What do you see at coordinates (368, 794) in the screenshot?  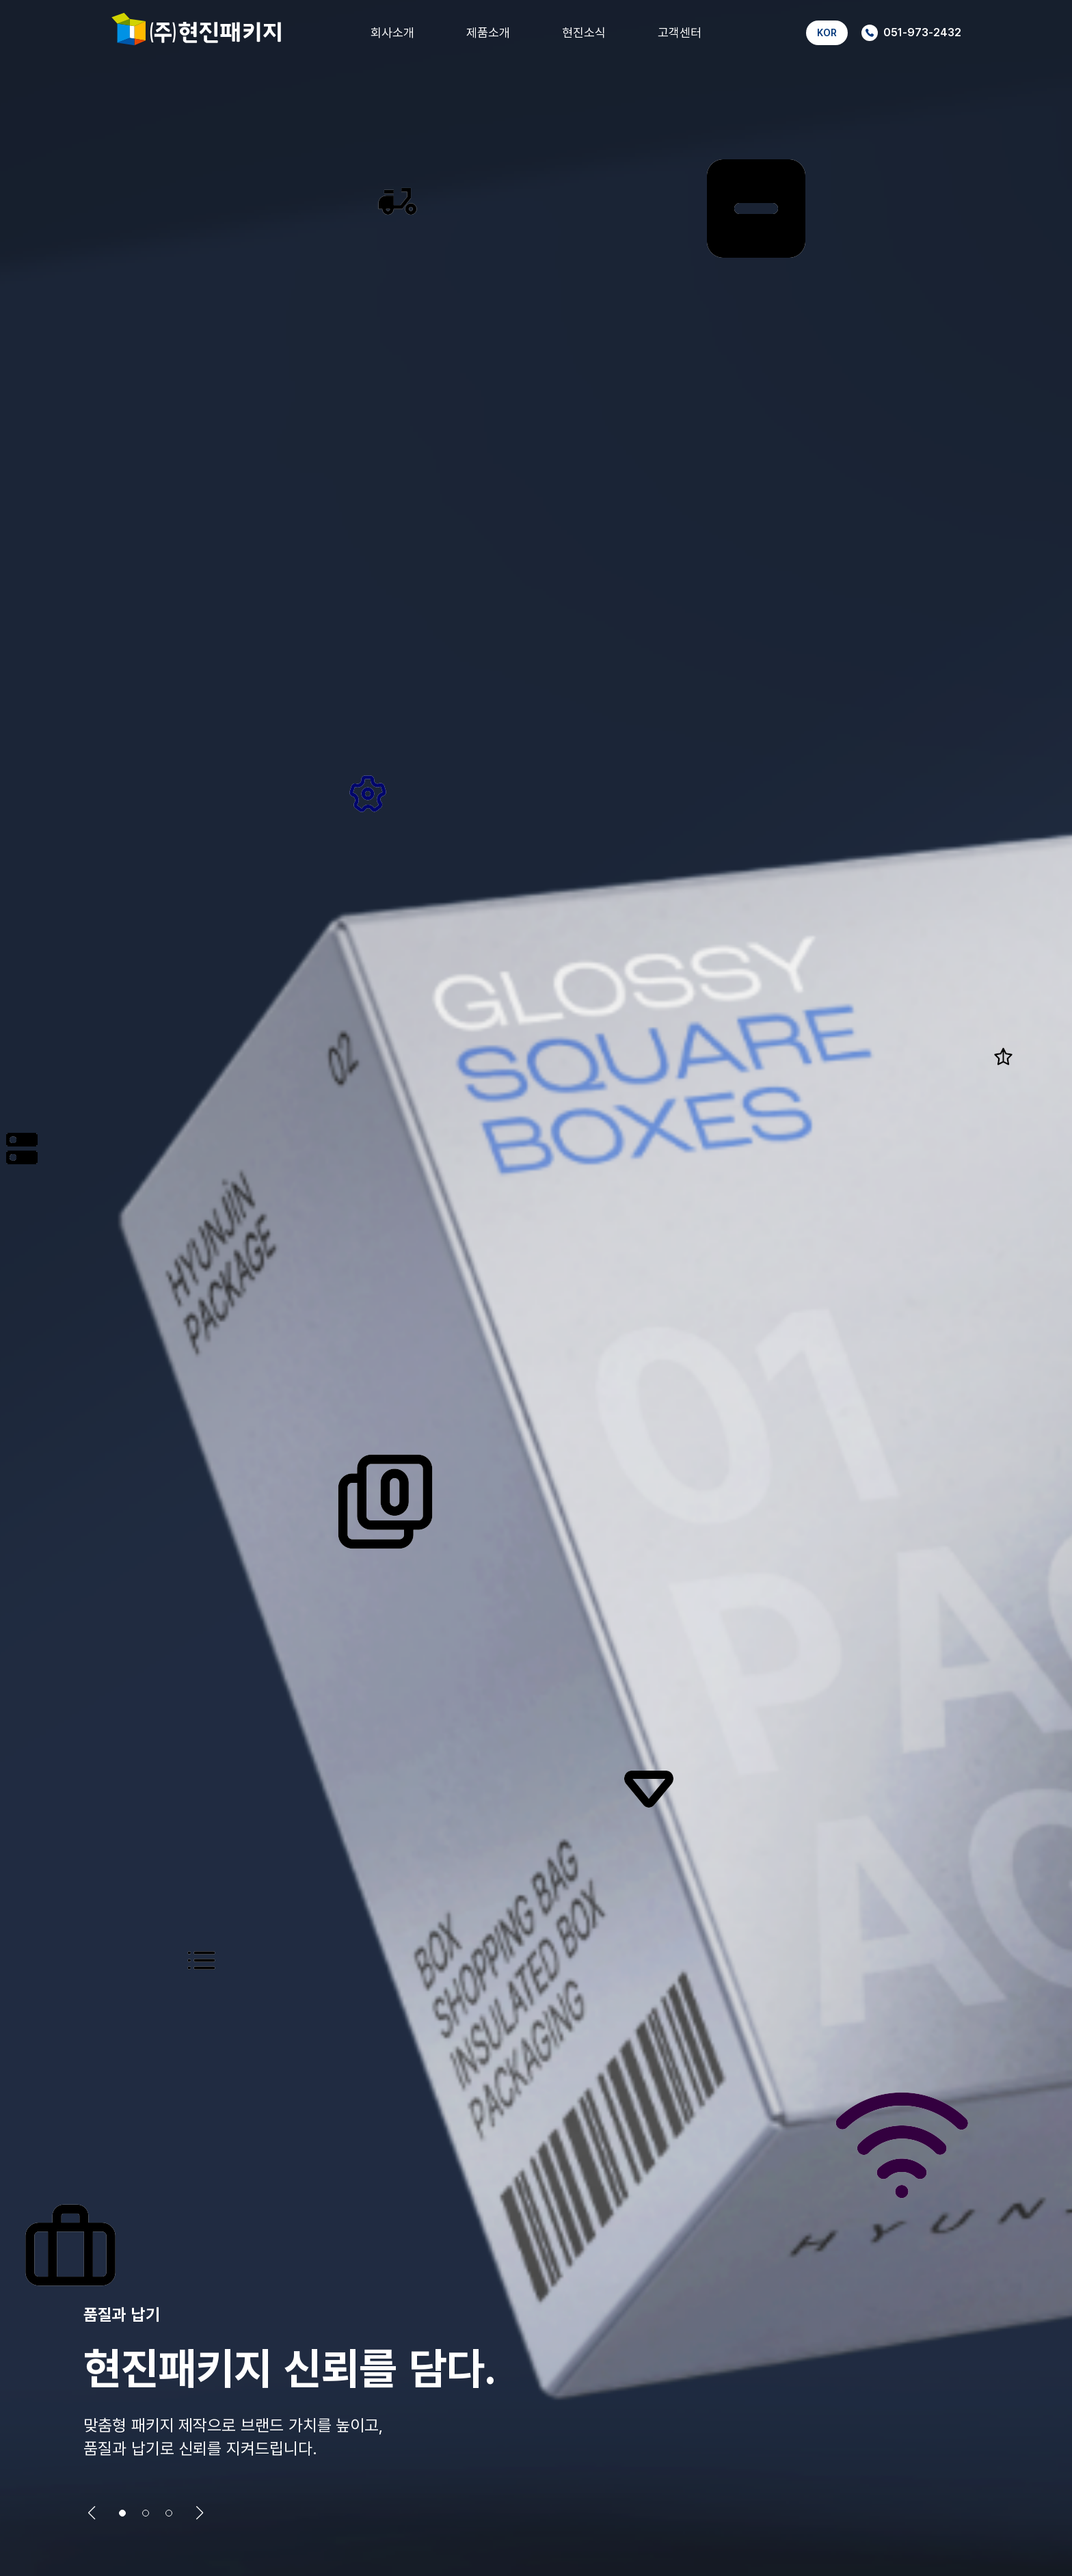 I see `access app settings` at bounding box center [368, 794].